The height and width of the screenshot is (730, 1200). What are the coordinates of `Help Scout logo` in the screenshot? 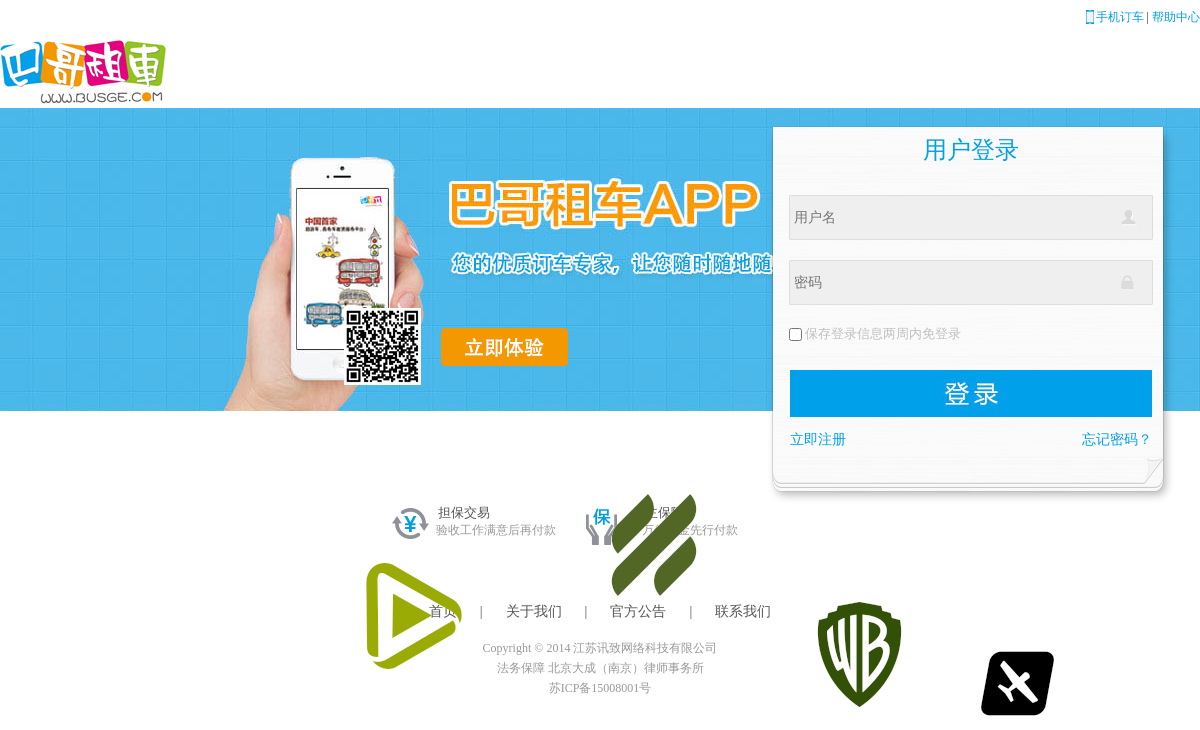 It's located at (654, 545).